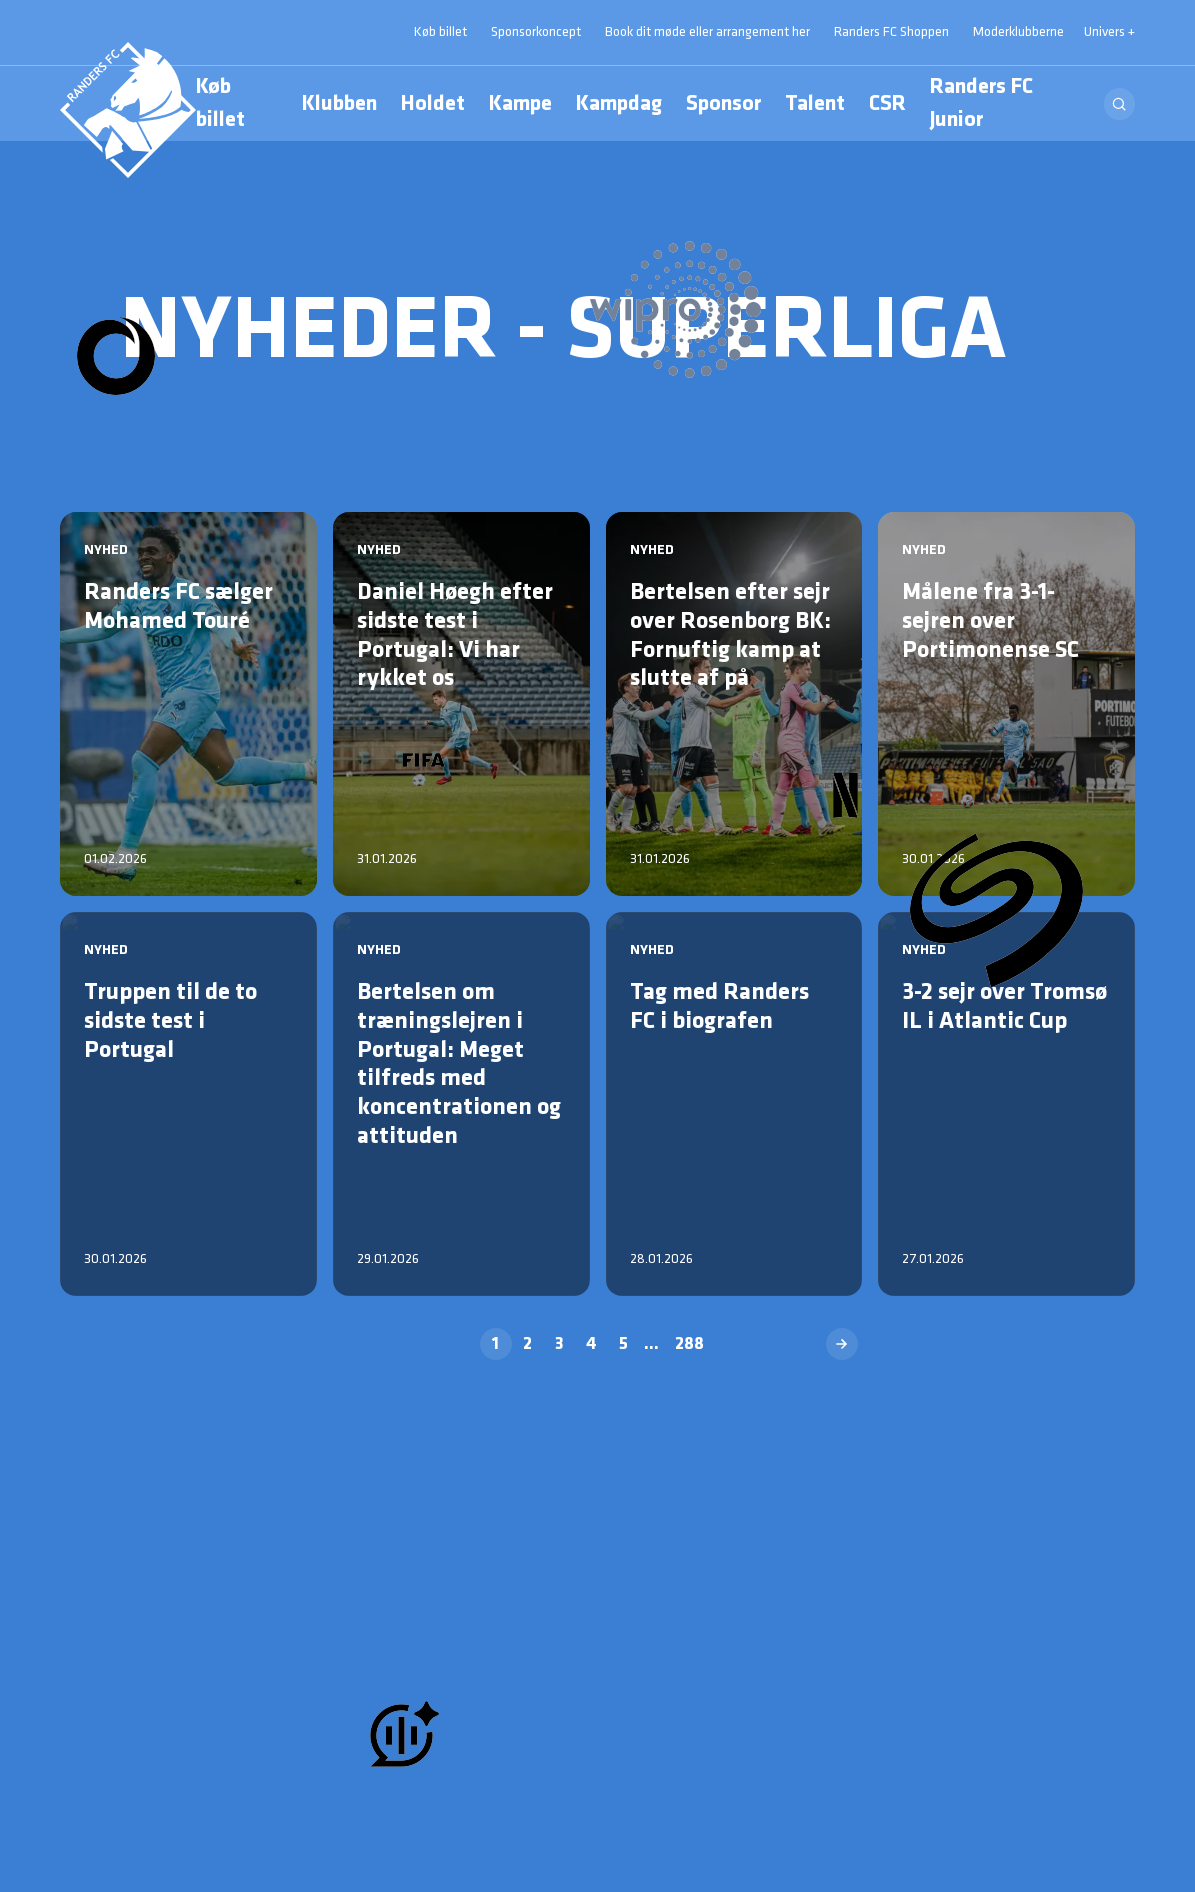  What do you see at coordinates (424, 760) in the screenshot?
I see `FIFA official logo` at bounding box center [424, 760].